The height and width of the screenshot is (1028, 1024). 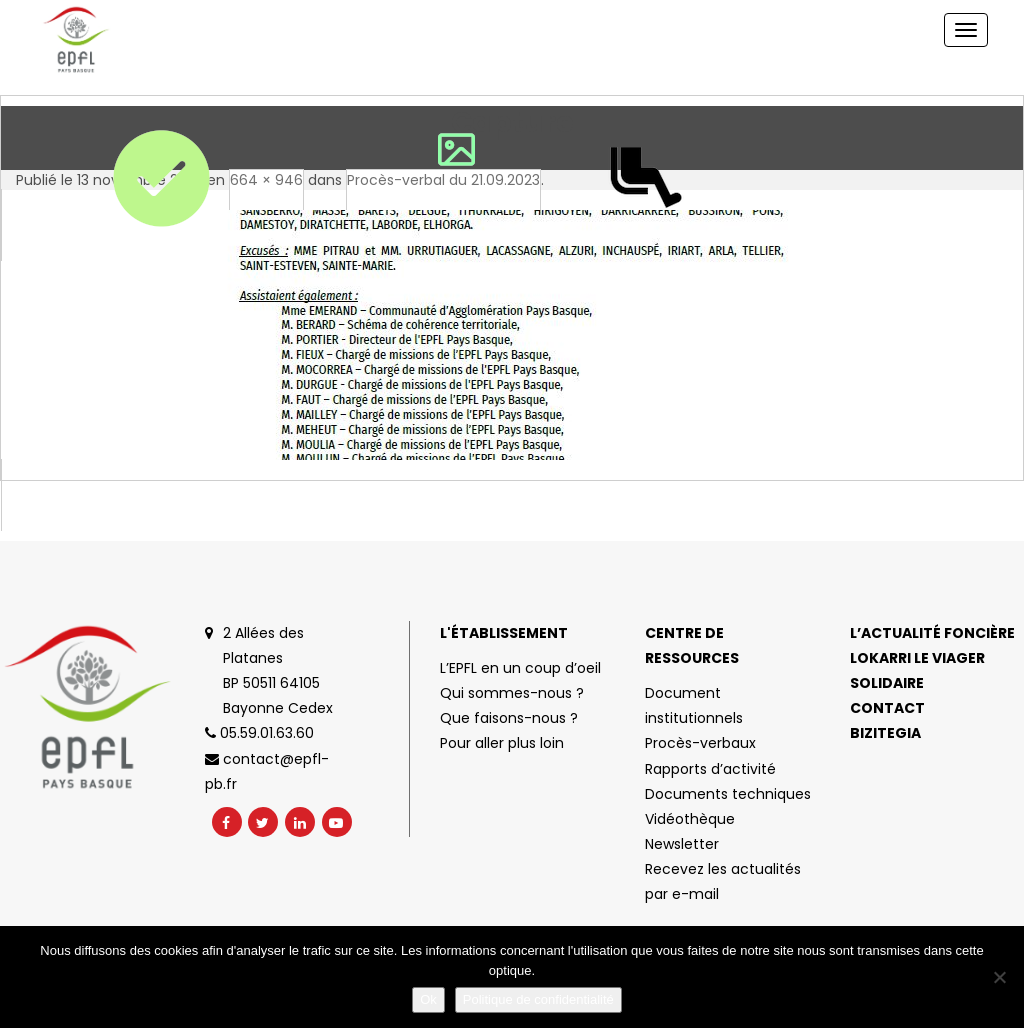 What do you see at coordinates (456, 149) in the screenshot?
I see `view or open an image file` at bounding box center [456, 149].